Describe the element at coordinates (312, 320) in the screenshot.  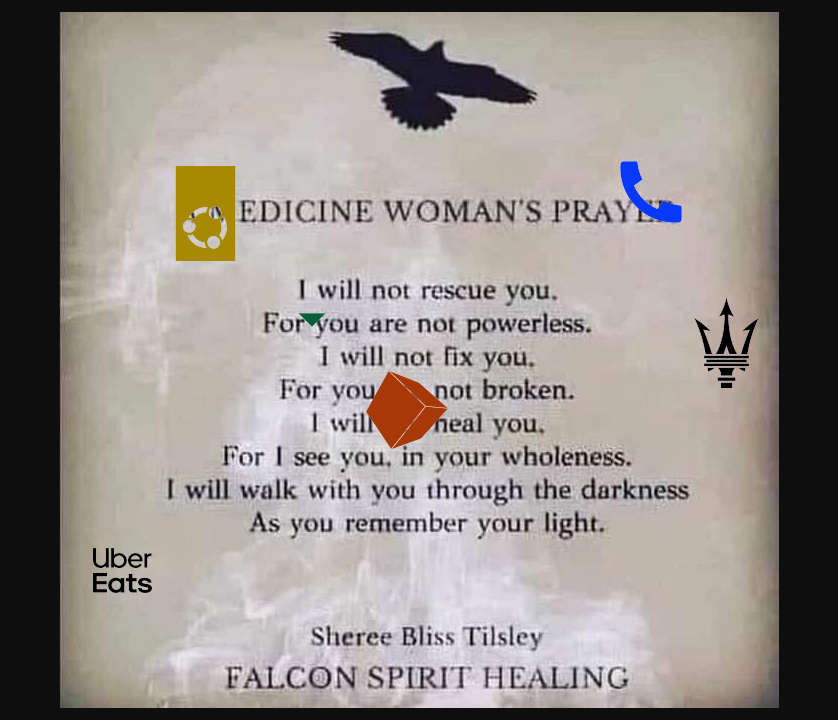
I see `expand a dropdown menu` at that location.